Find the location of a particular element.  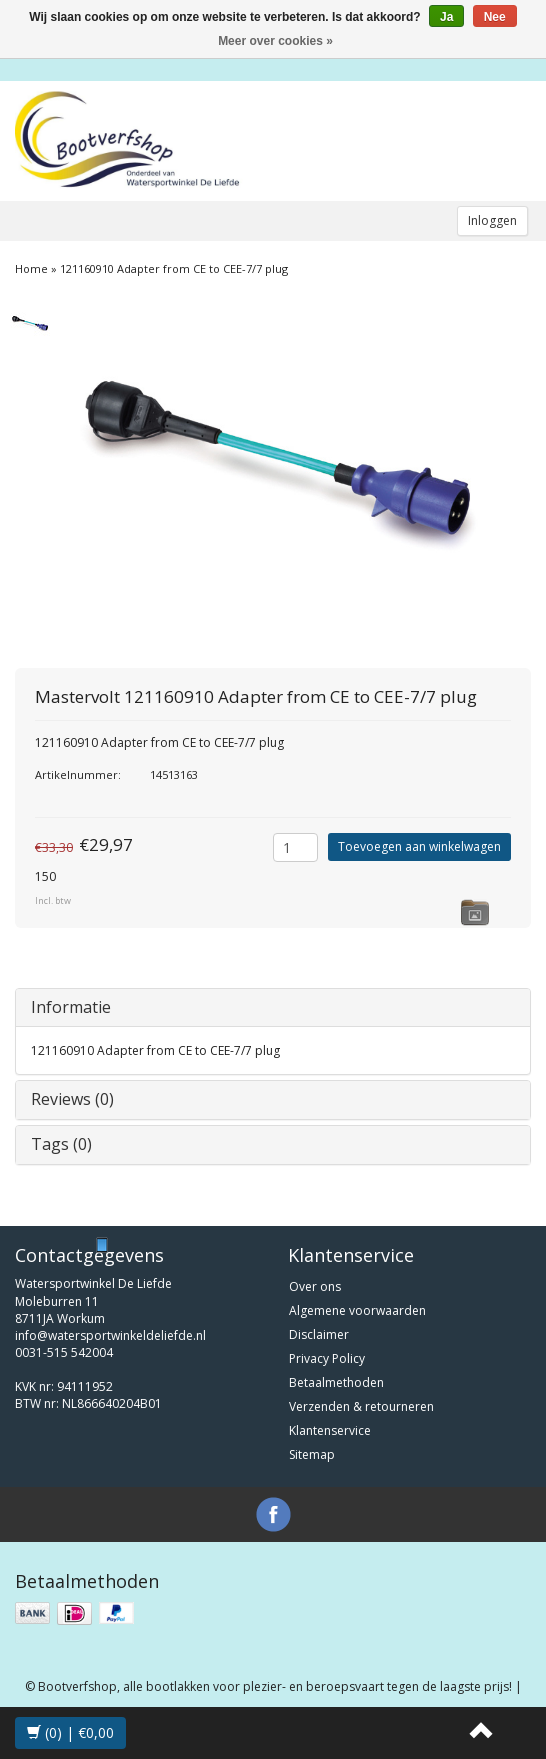

open your pictures folder is located at coordinates (475, 912).